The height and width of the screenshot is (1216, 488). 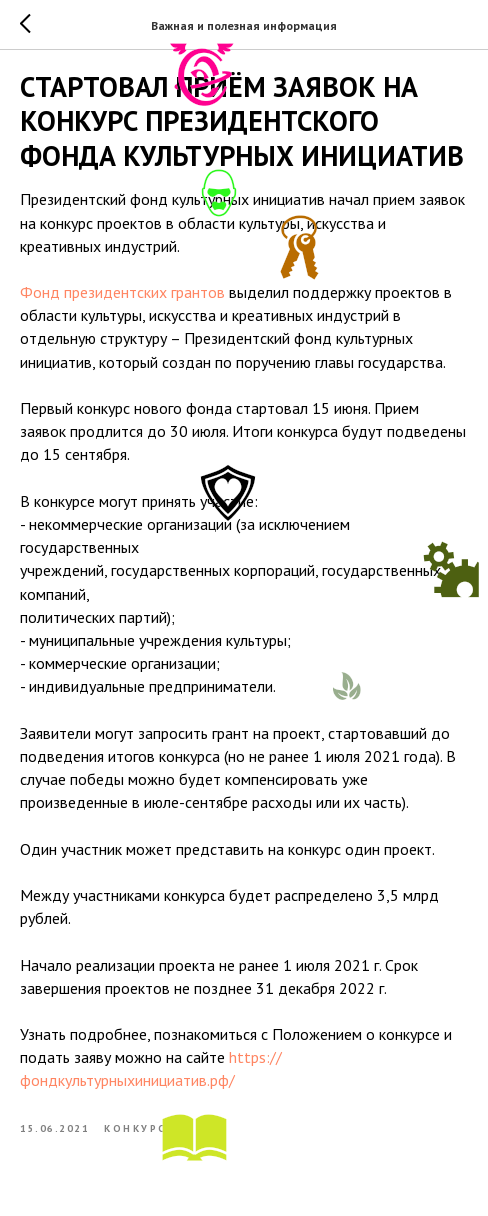 I want to click on select an ophanim character or creature type, so click(x=202, y=74).